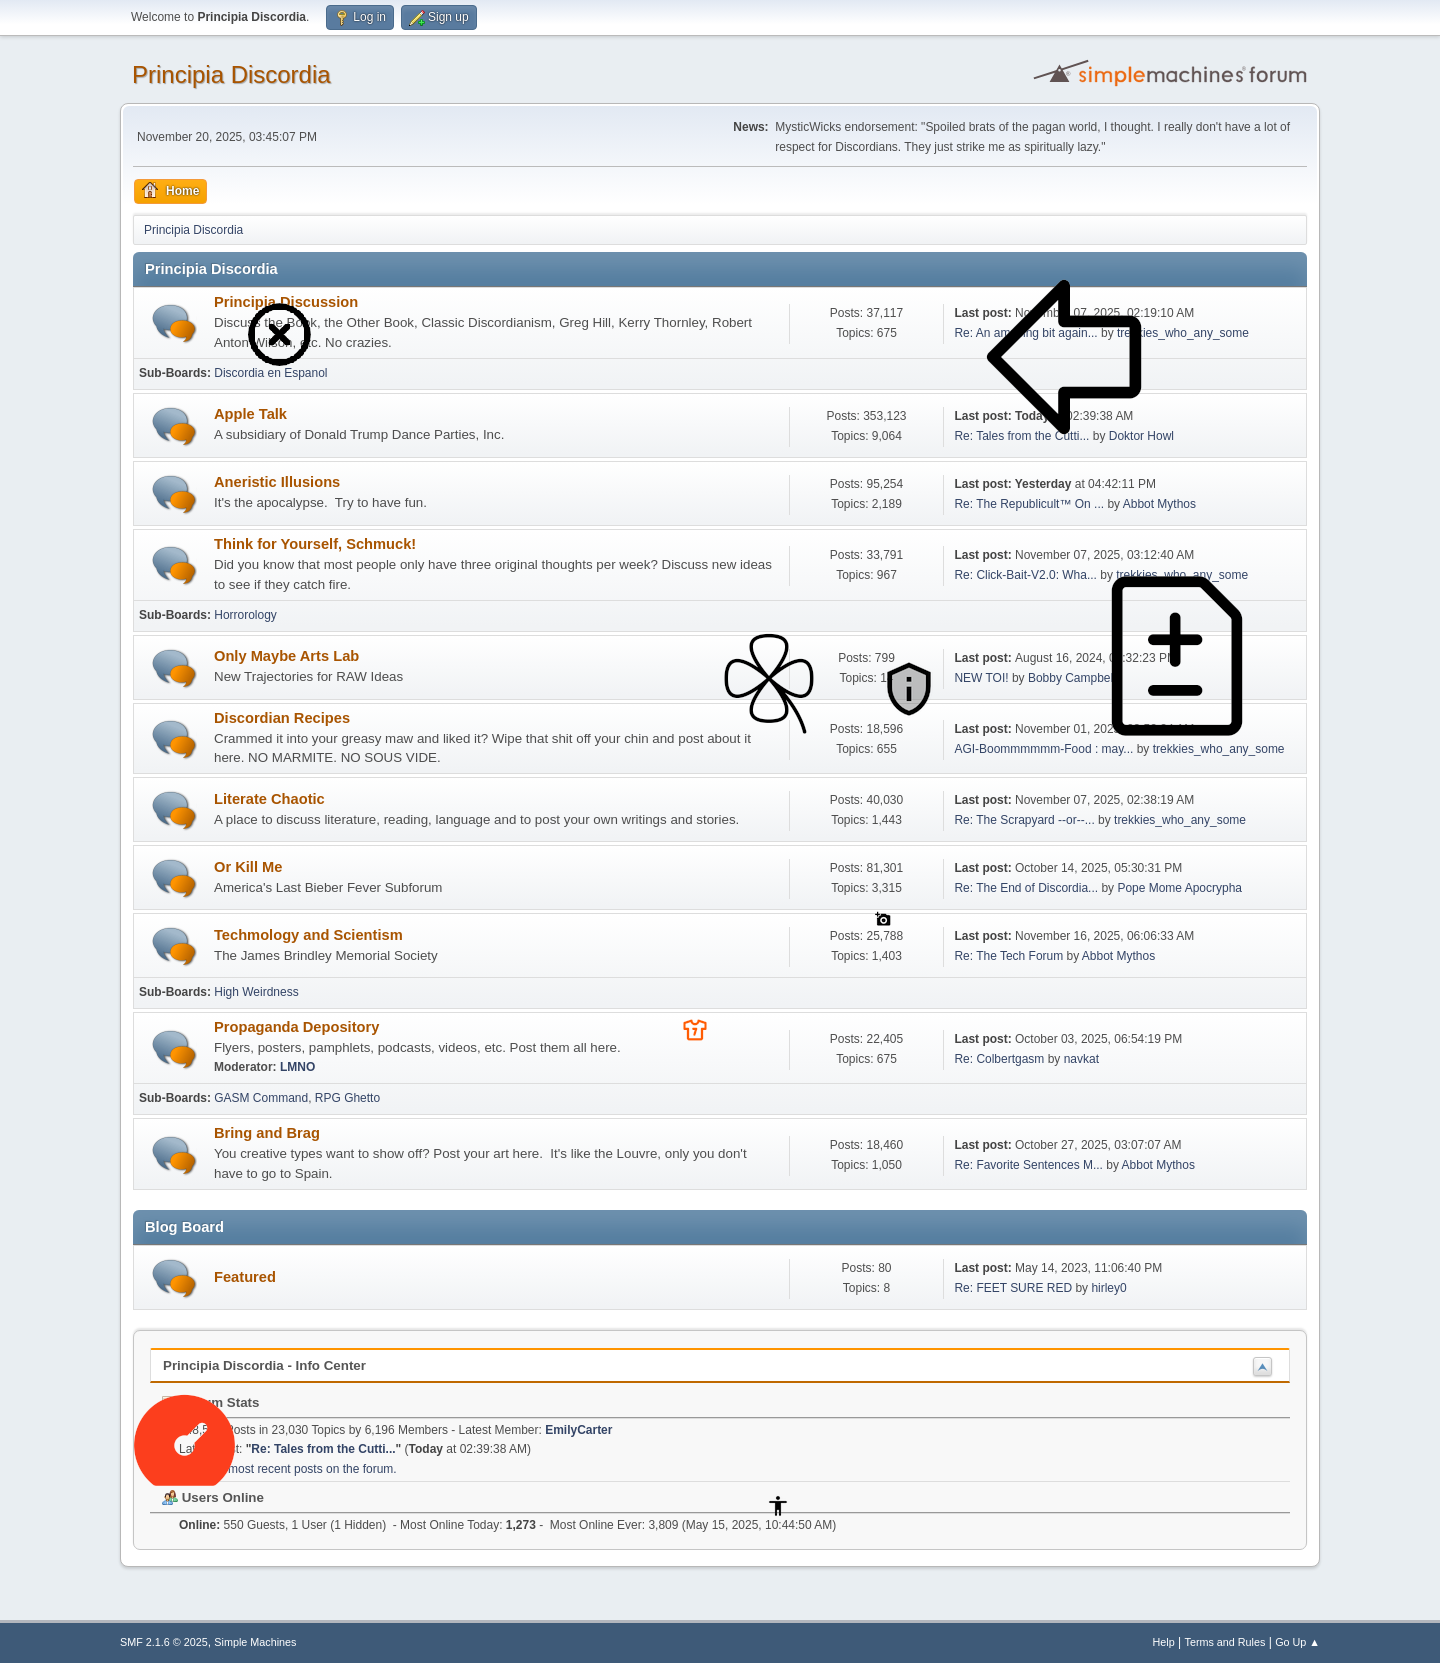 This screenshot has height=1663, width=1440. What do you see at coordinates (778, 1506) in the screenshot?
I see `access accessibility settings` at bounding box center [778, 1506].